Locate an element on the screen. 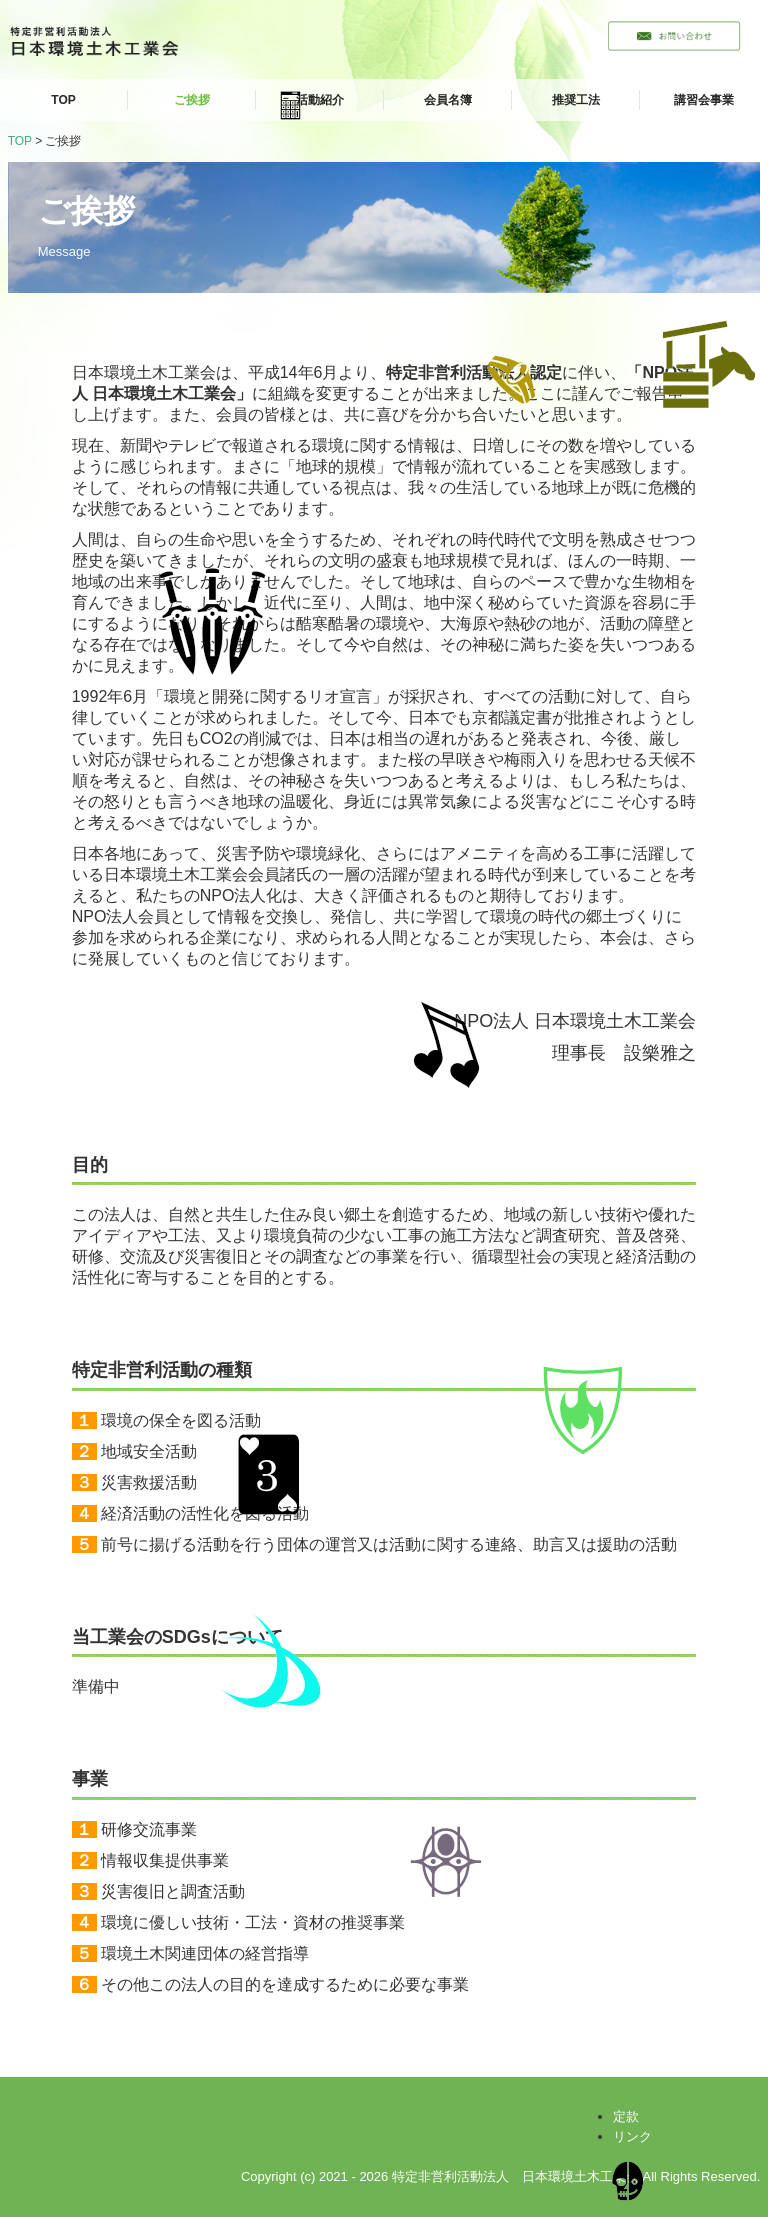  equip a power ring item is located at coordinates (511, 379).